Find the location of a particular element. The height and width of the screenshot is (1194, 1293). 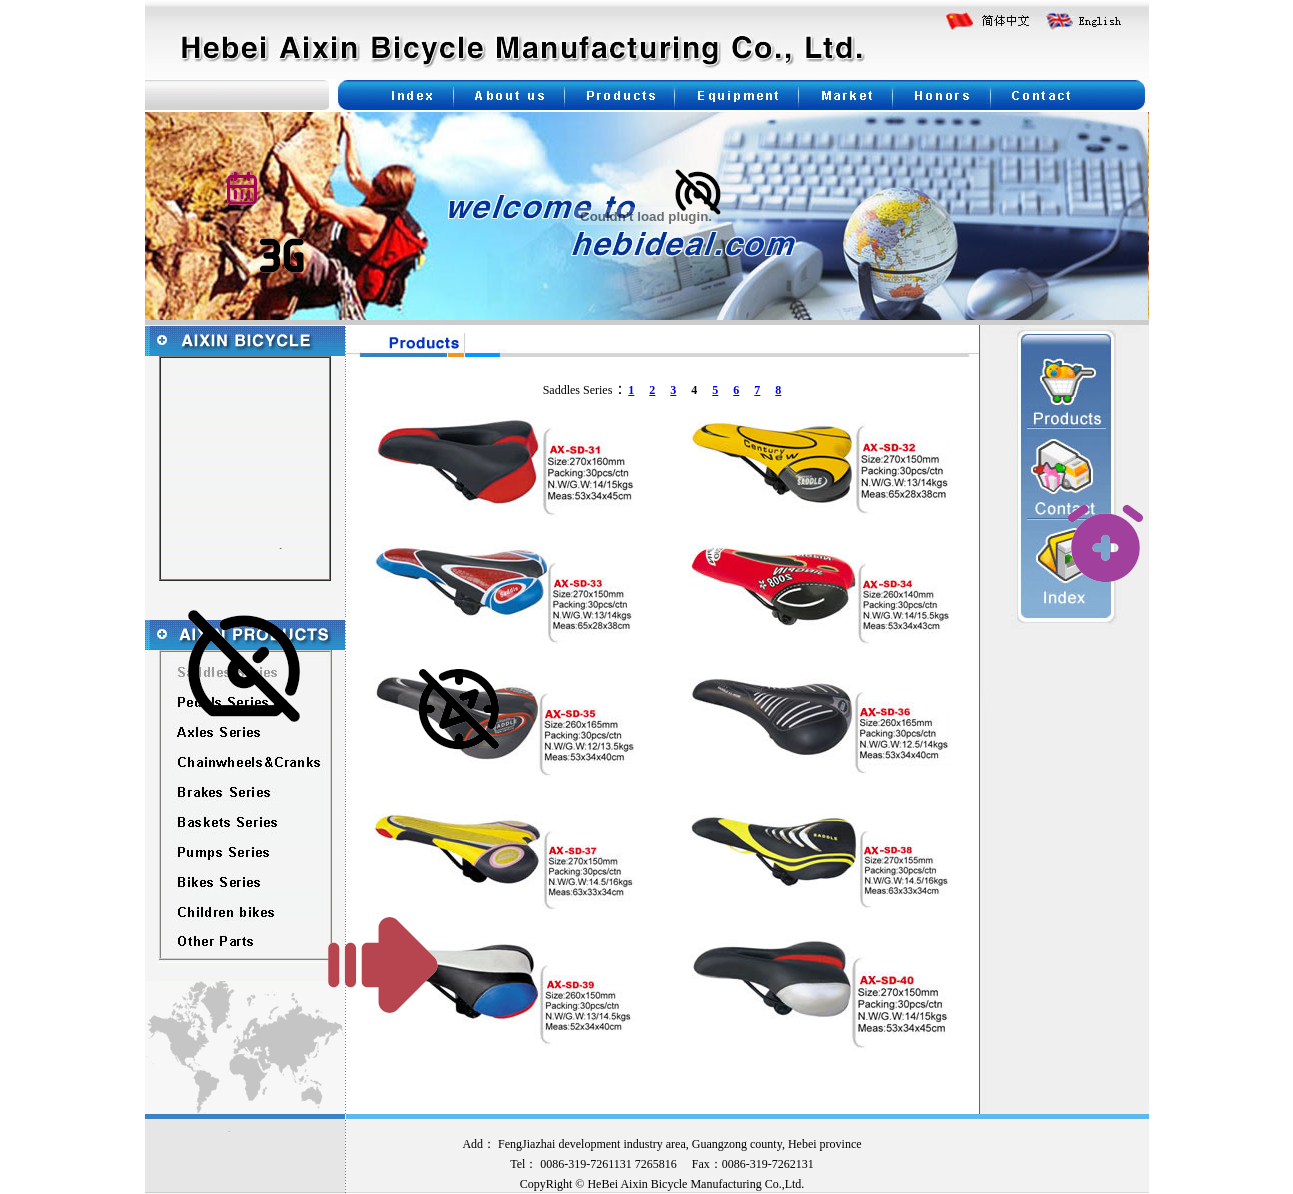

view monthly calendar is located at coordinates (242, 188).